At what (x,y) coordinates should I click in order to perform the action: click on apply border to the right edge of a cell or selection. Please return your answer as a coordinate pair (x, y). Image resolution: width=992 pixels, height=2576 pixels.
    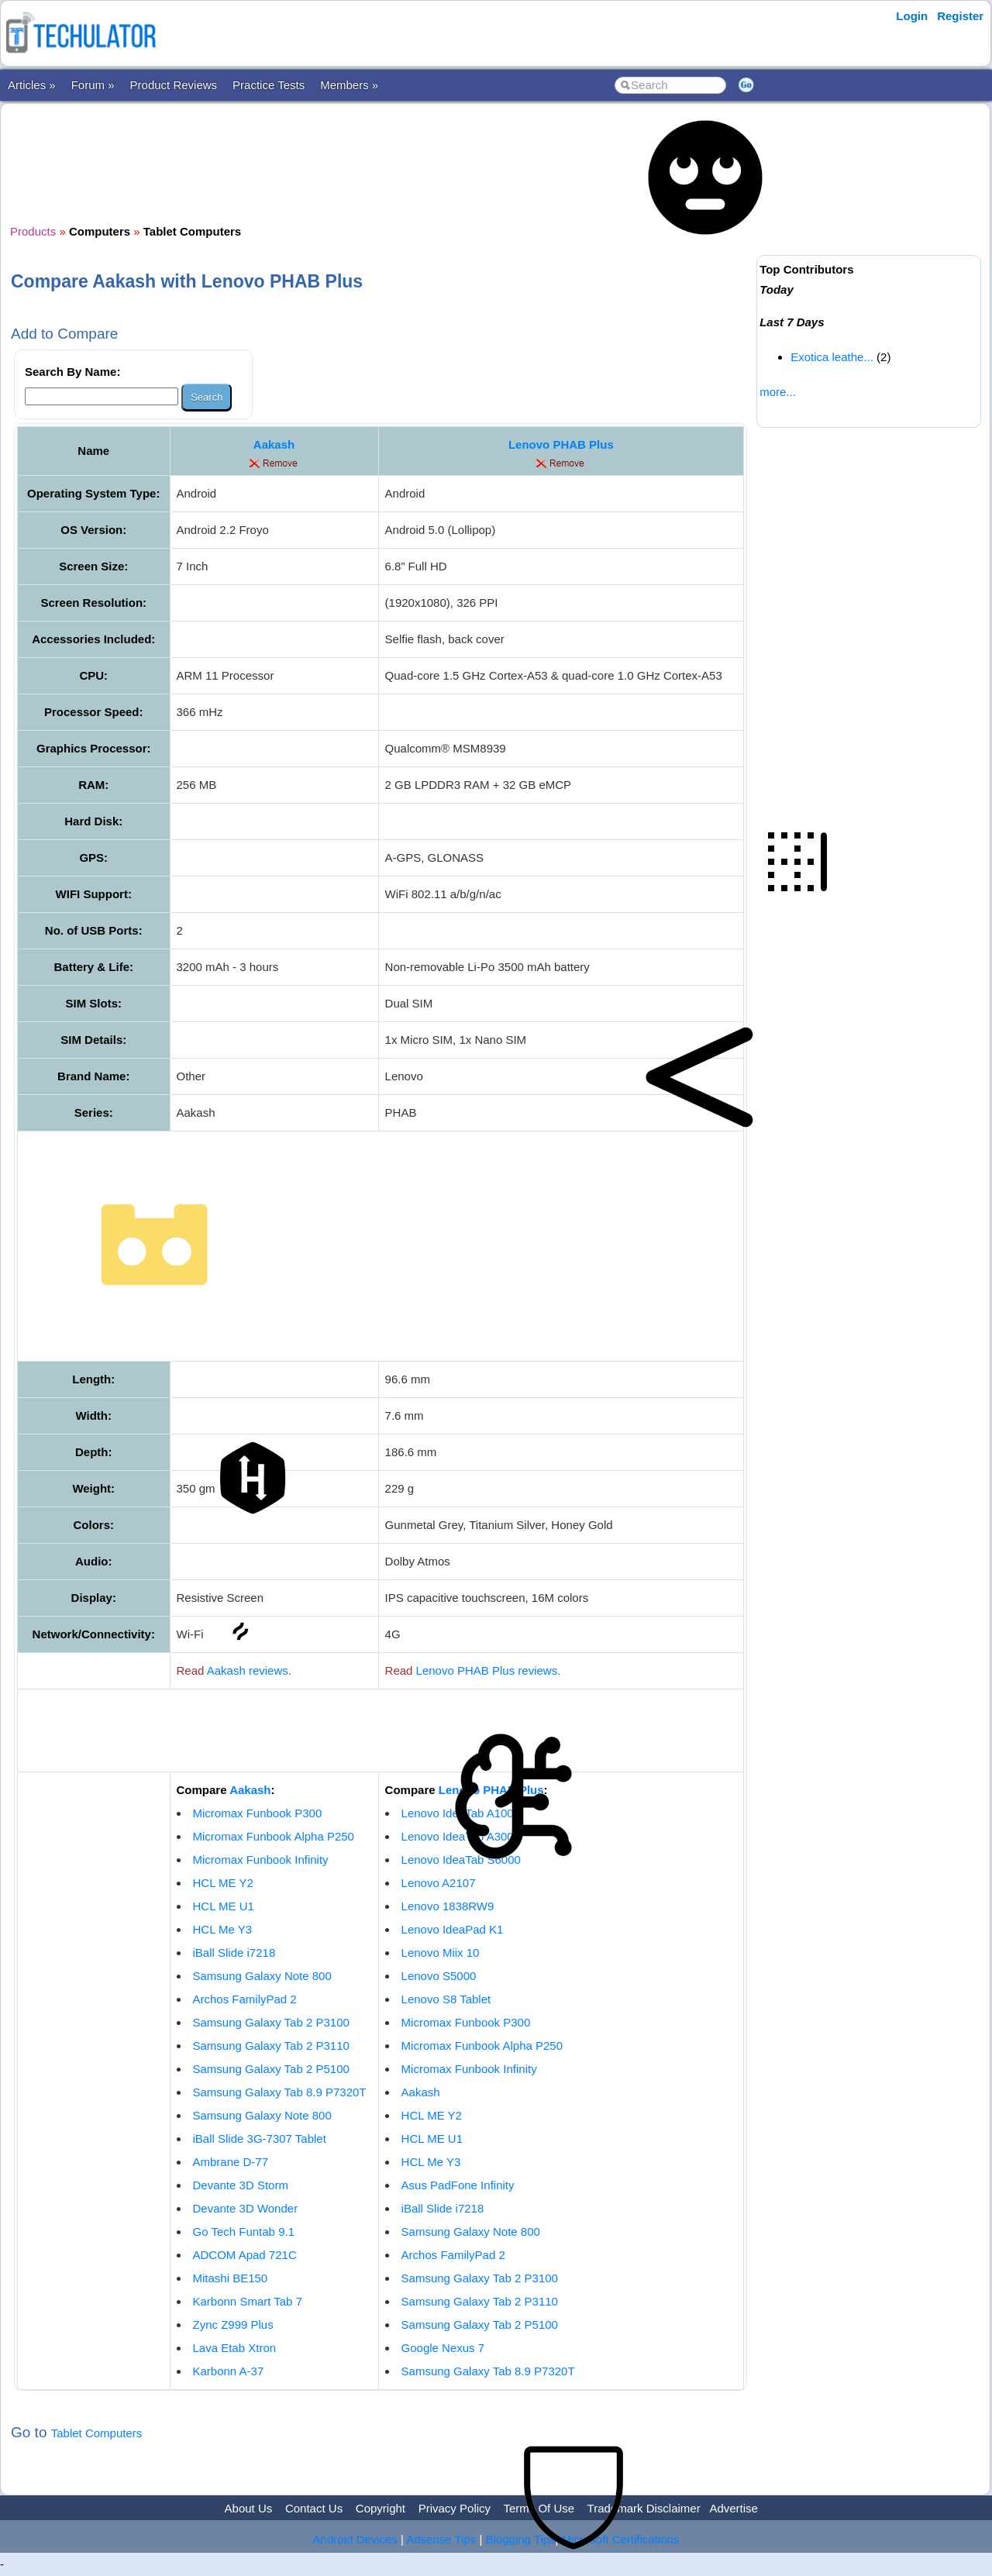
    Looking at the image, I should click on (797, 862).